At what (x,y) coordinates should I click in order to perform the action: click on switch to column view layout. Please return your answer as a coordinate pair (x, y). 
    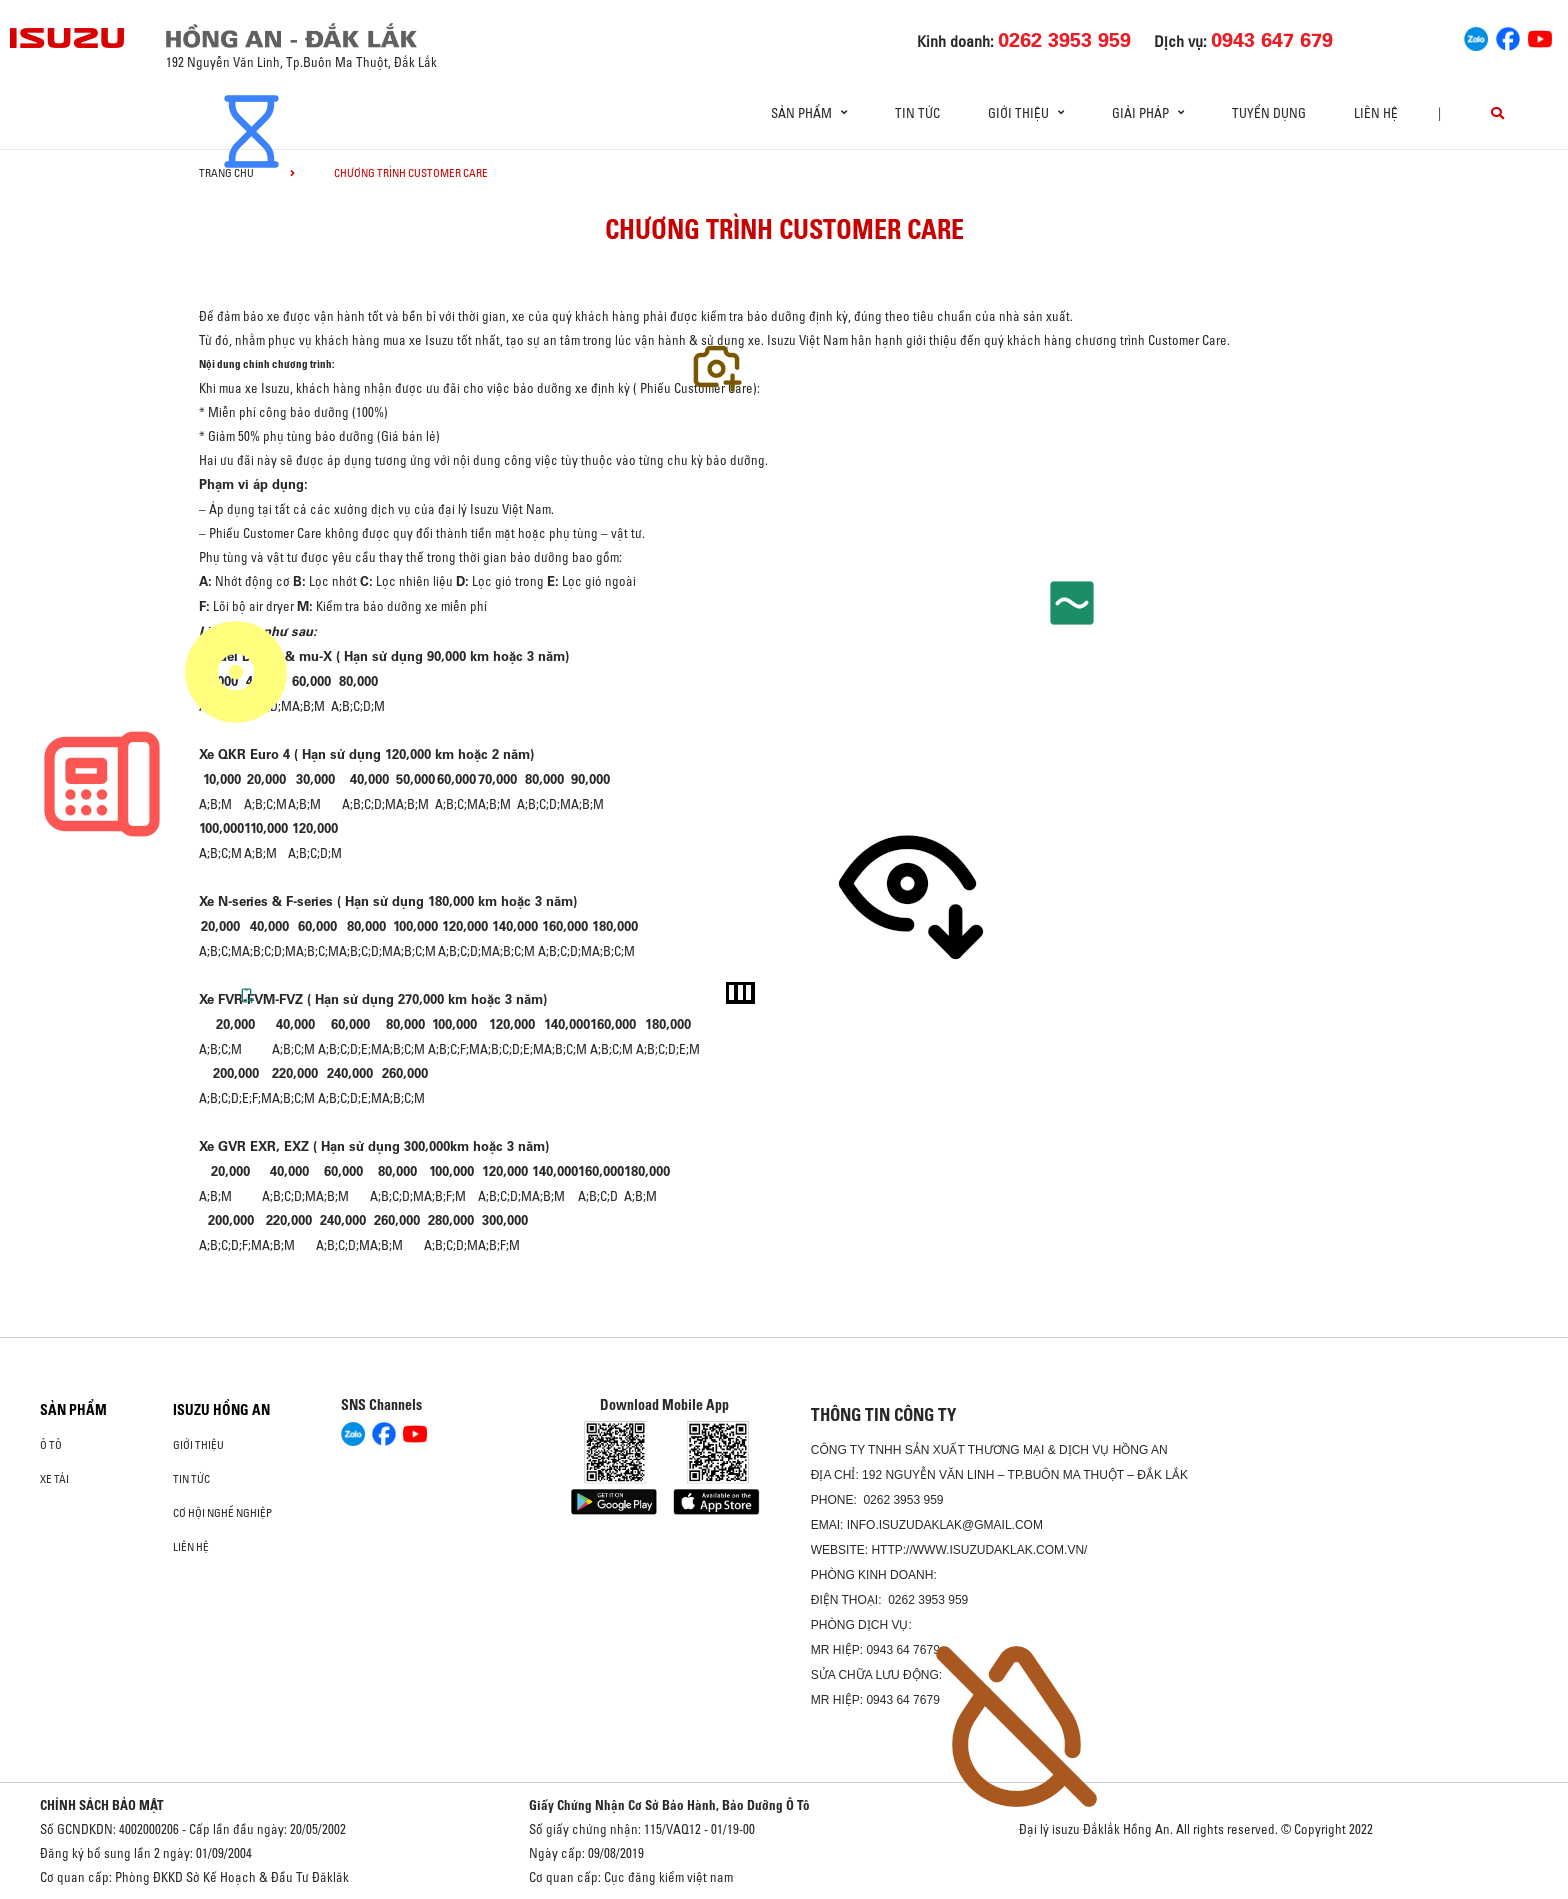
    Looking at the image, I should click on (739, 993).